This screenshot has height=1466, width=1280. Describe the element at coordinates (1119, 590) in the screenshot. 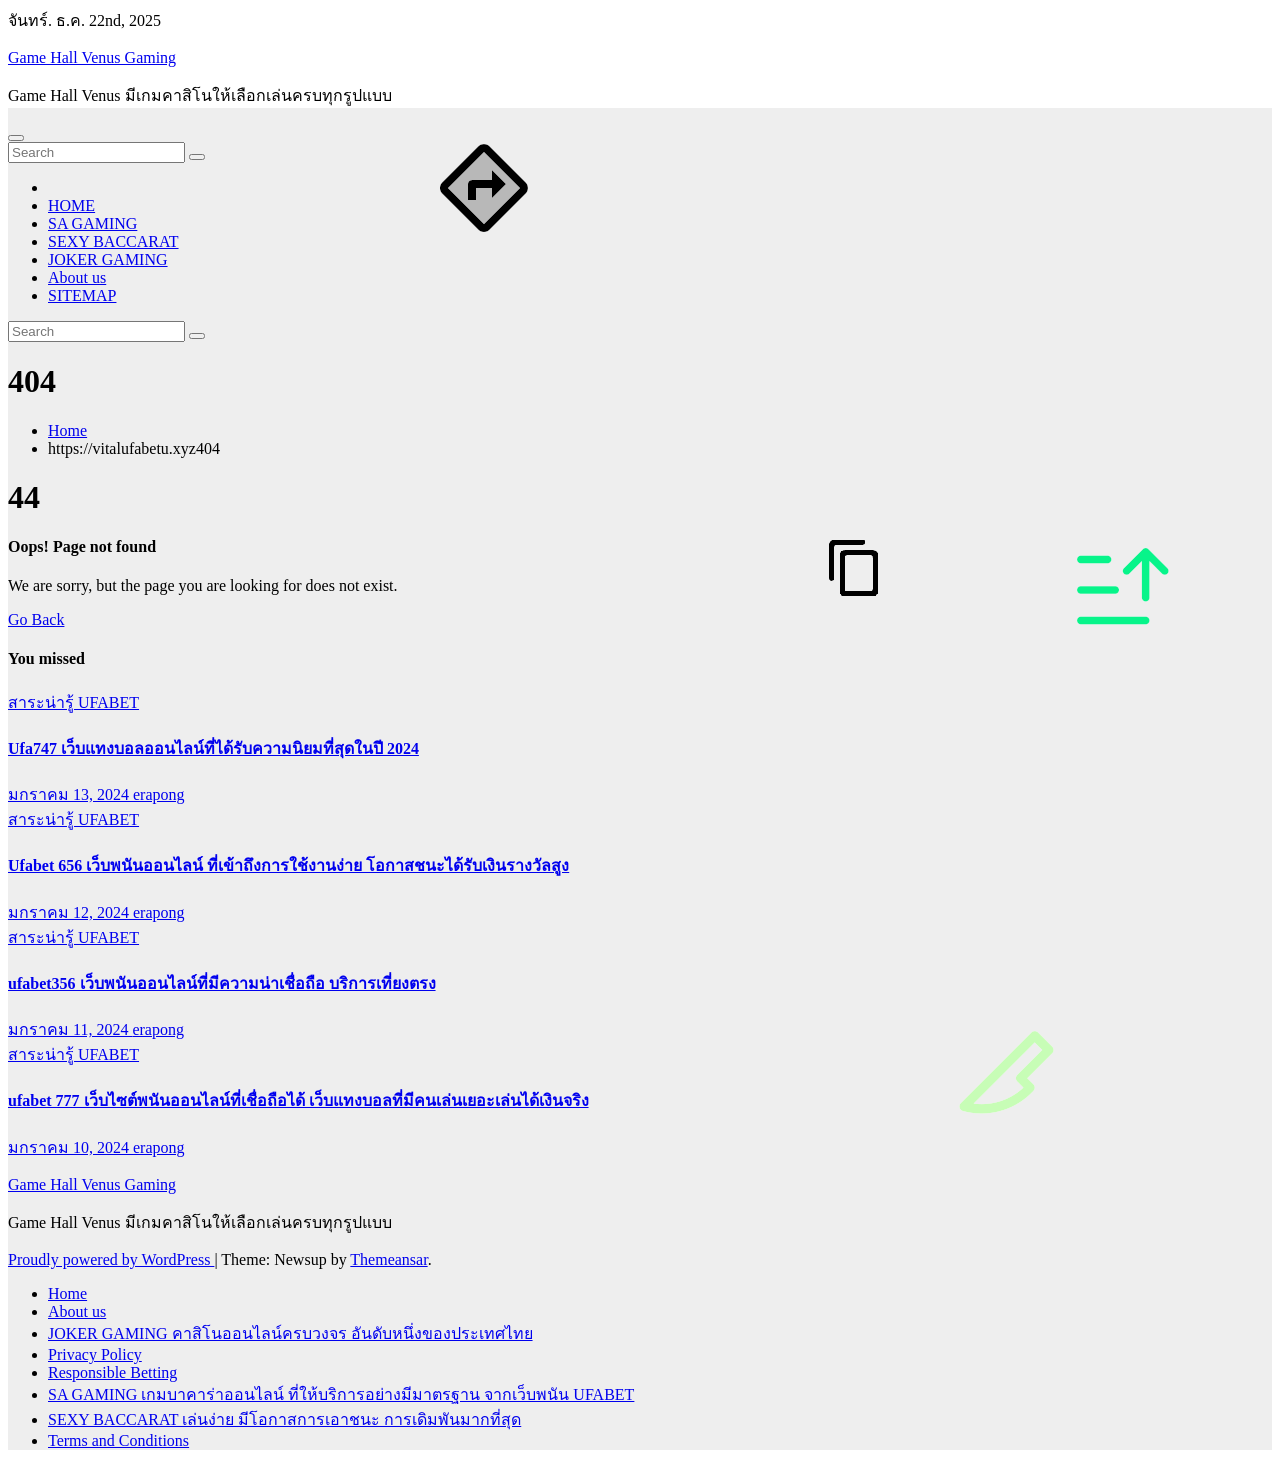

I see `sort items in descending order` at that location.